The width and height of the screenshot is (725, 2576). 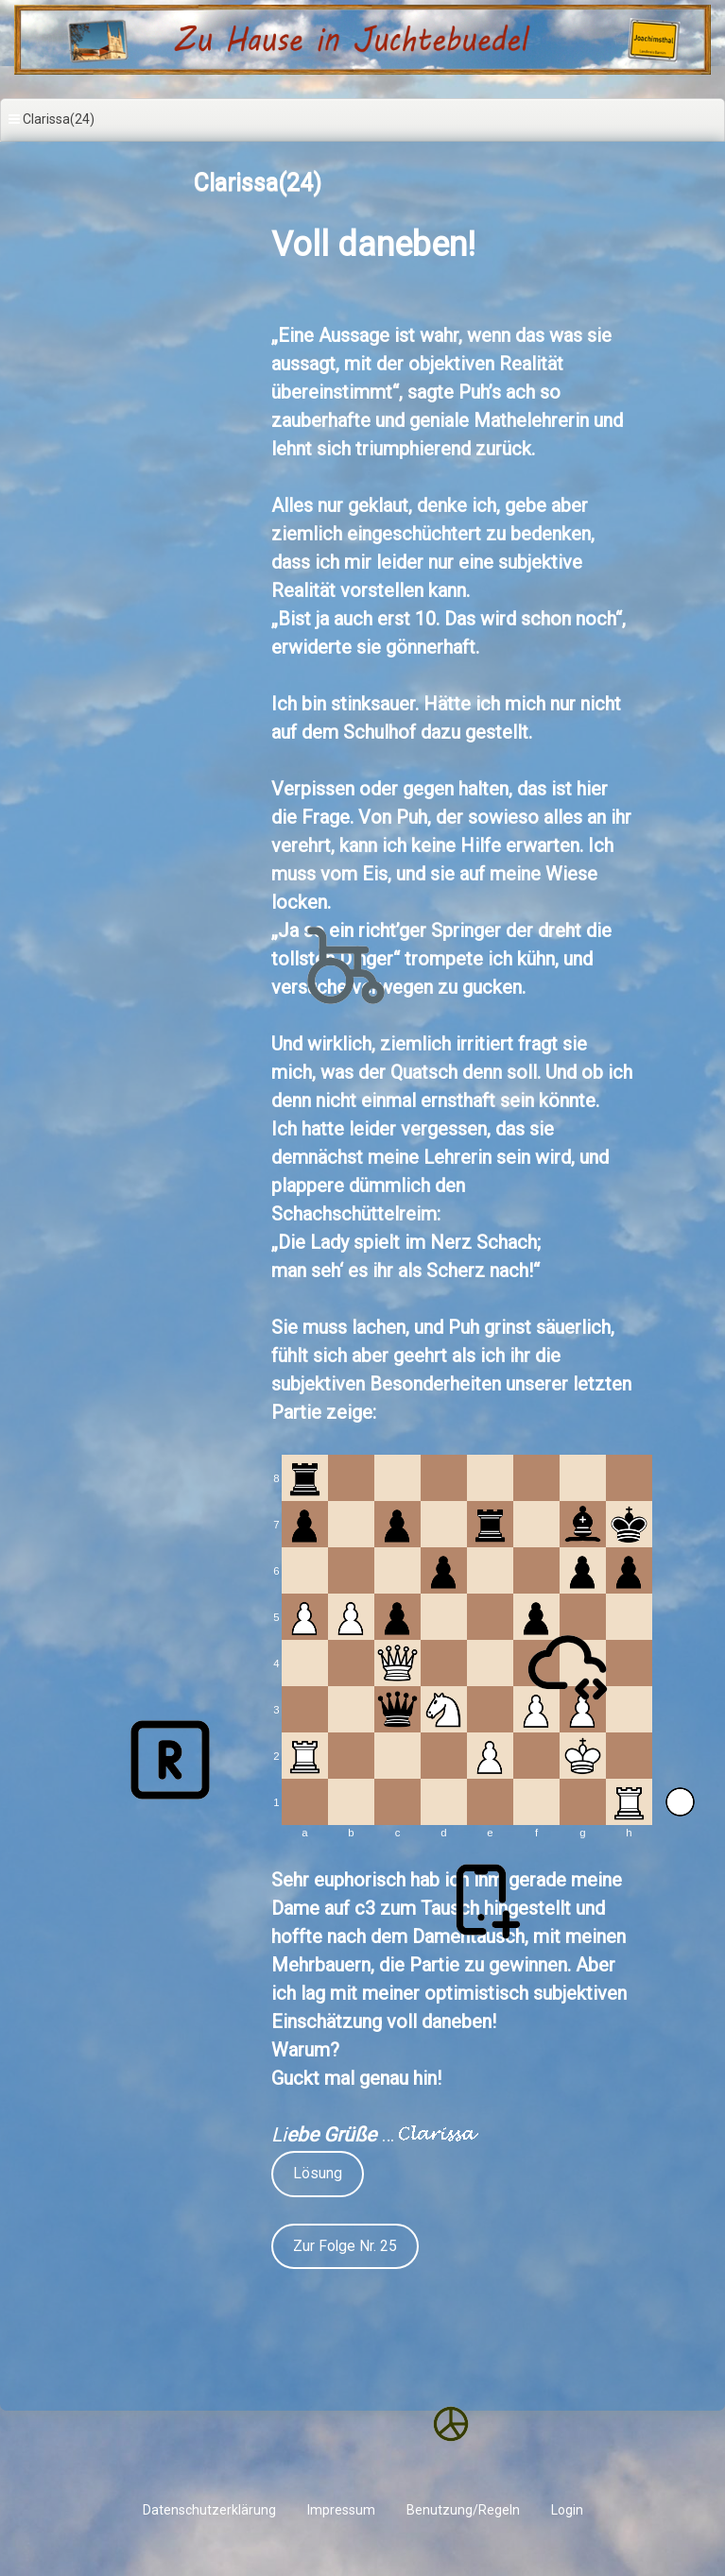 What do you see at coordinates (567, 1663) in the screenshot?
I see `access cloud-based code or development tools` at bounding box center [567, 1663].